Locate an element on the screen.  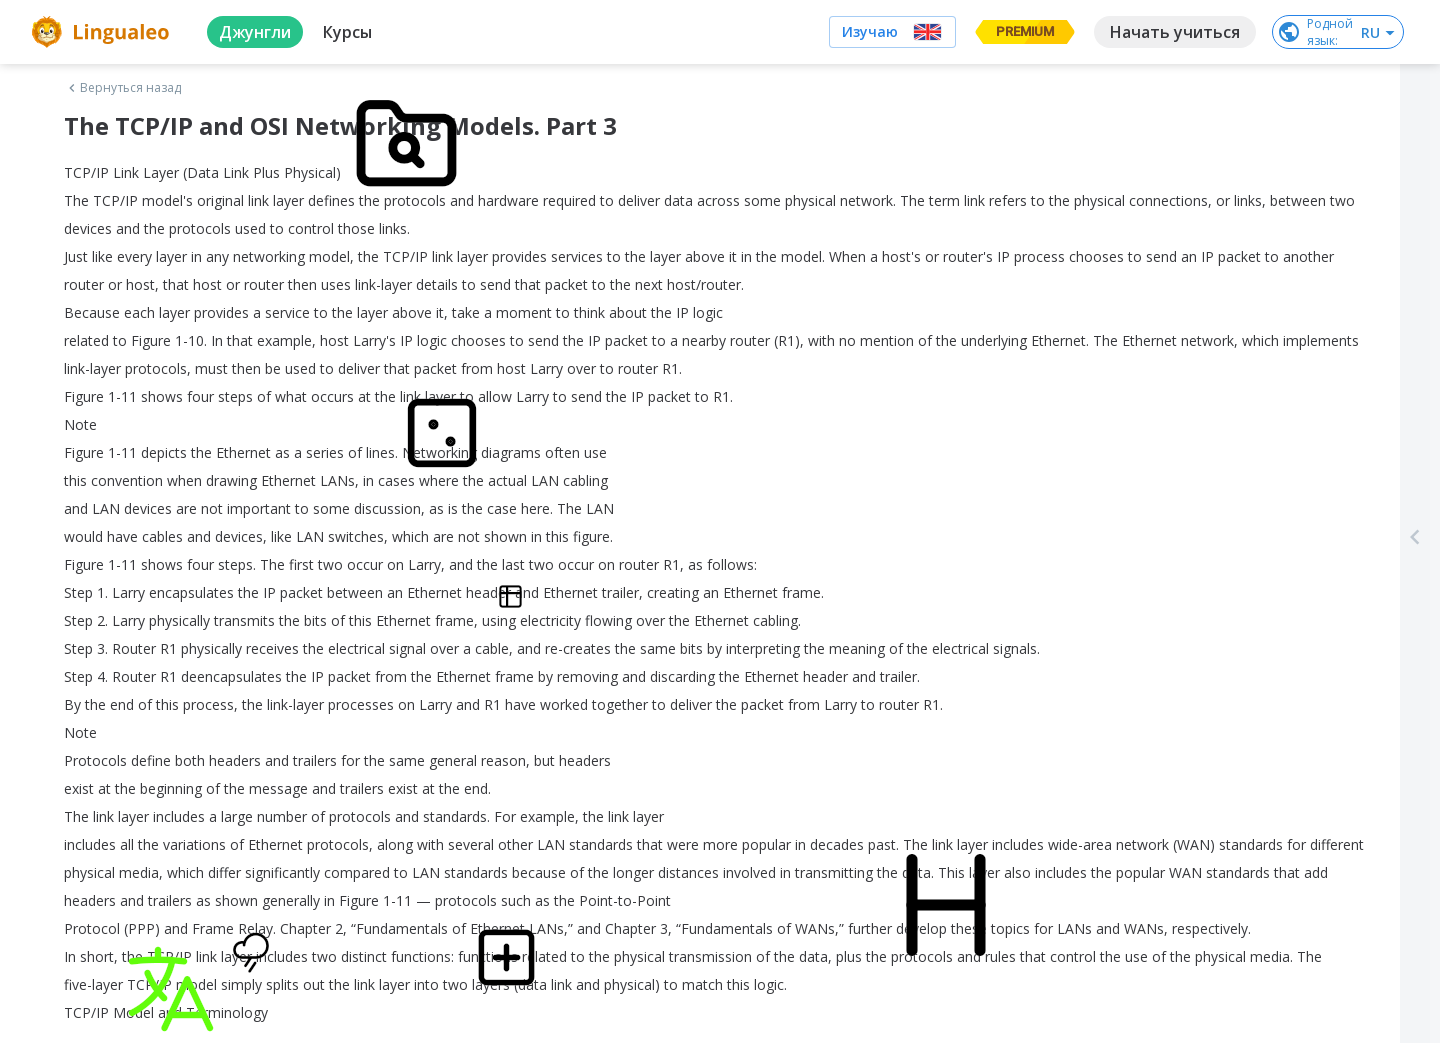
view data in table format is located at coordinates (510, 596).